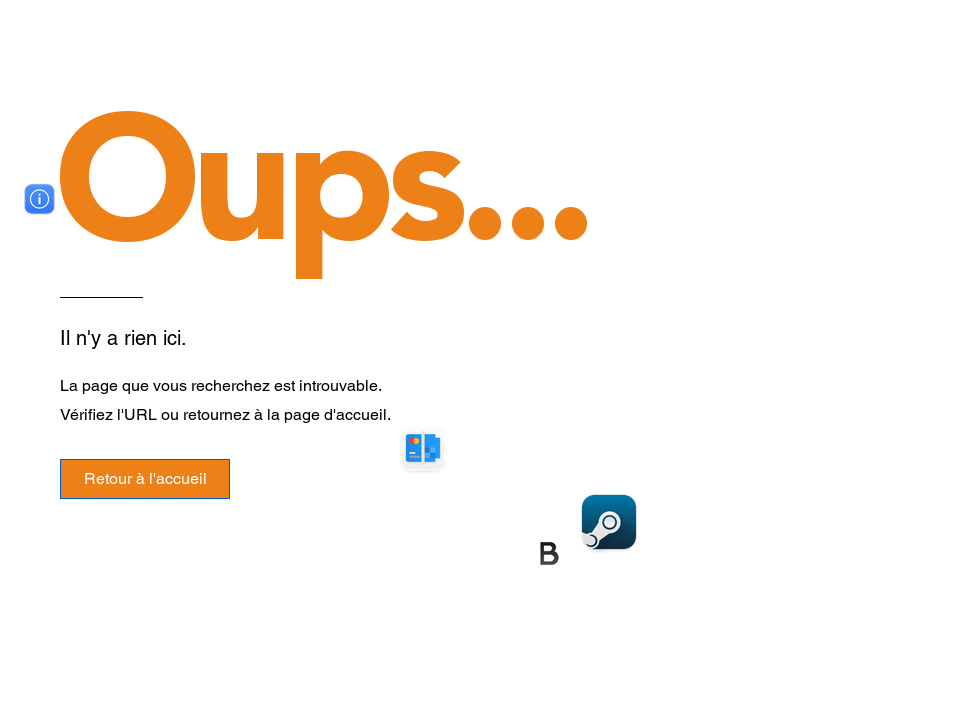 Image resolution: width=980 pixels, height=720 pixels. Describe the element at coordinates (423, 448) in the screenshot. I see `open obfuscate app for redacting sensitive information` at that location.